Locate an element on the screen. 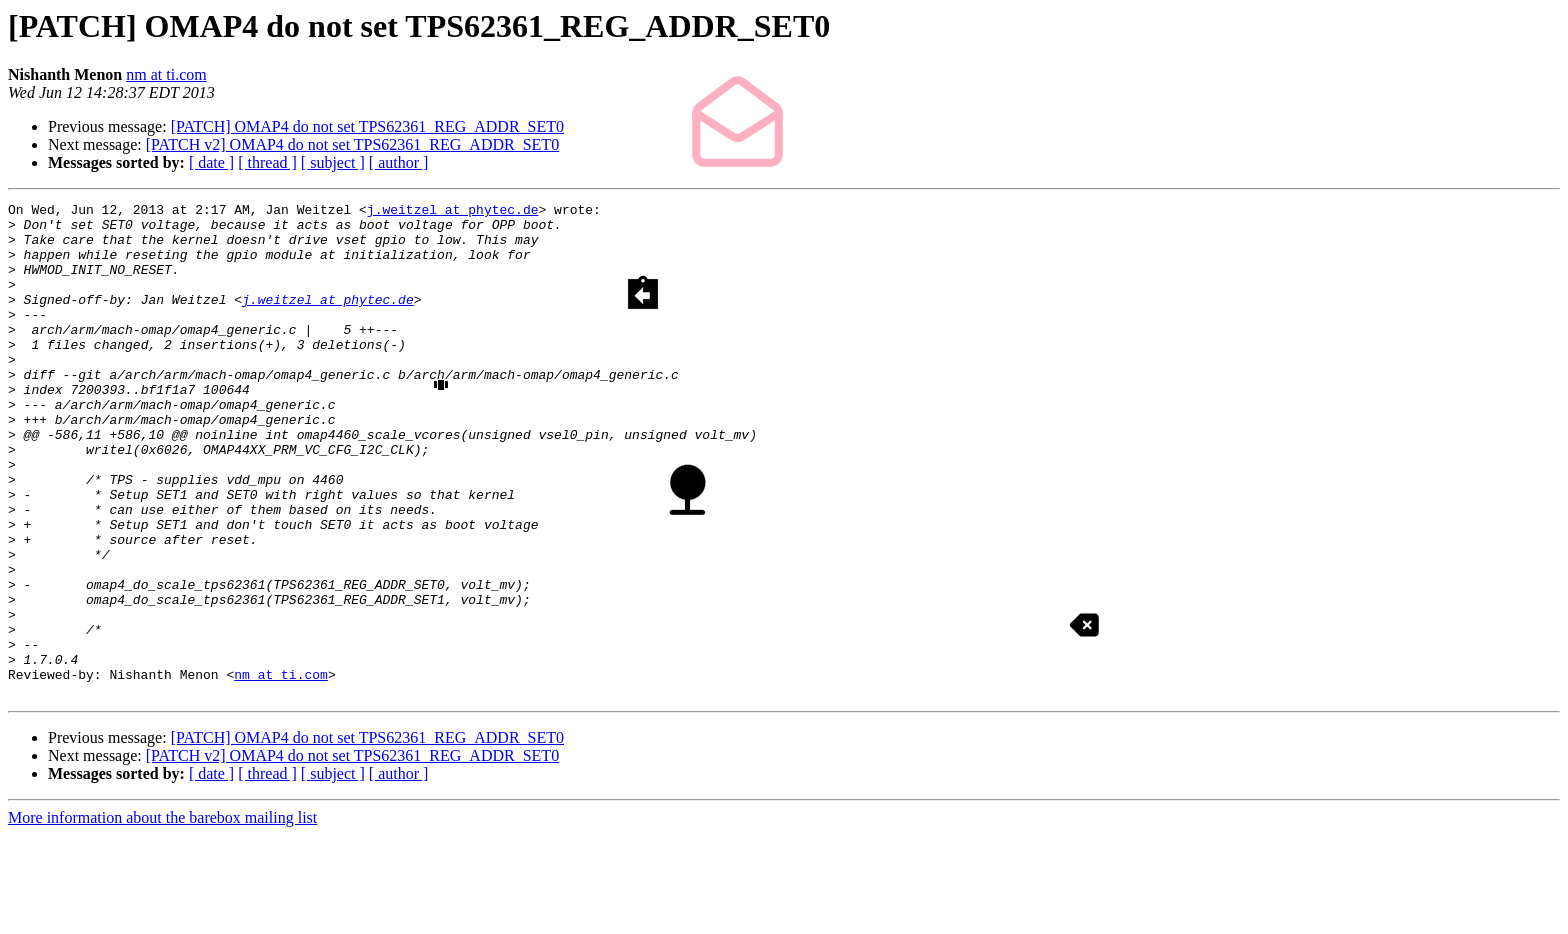 The height and width of the screenshot is (934, 1568). return or send back an assignment is located at coordinates (643, 294).